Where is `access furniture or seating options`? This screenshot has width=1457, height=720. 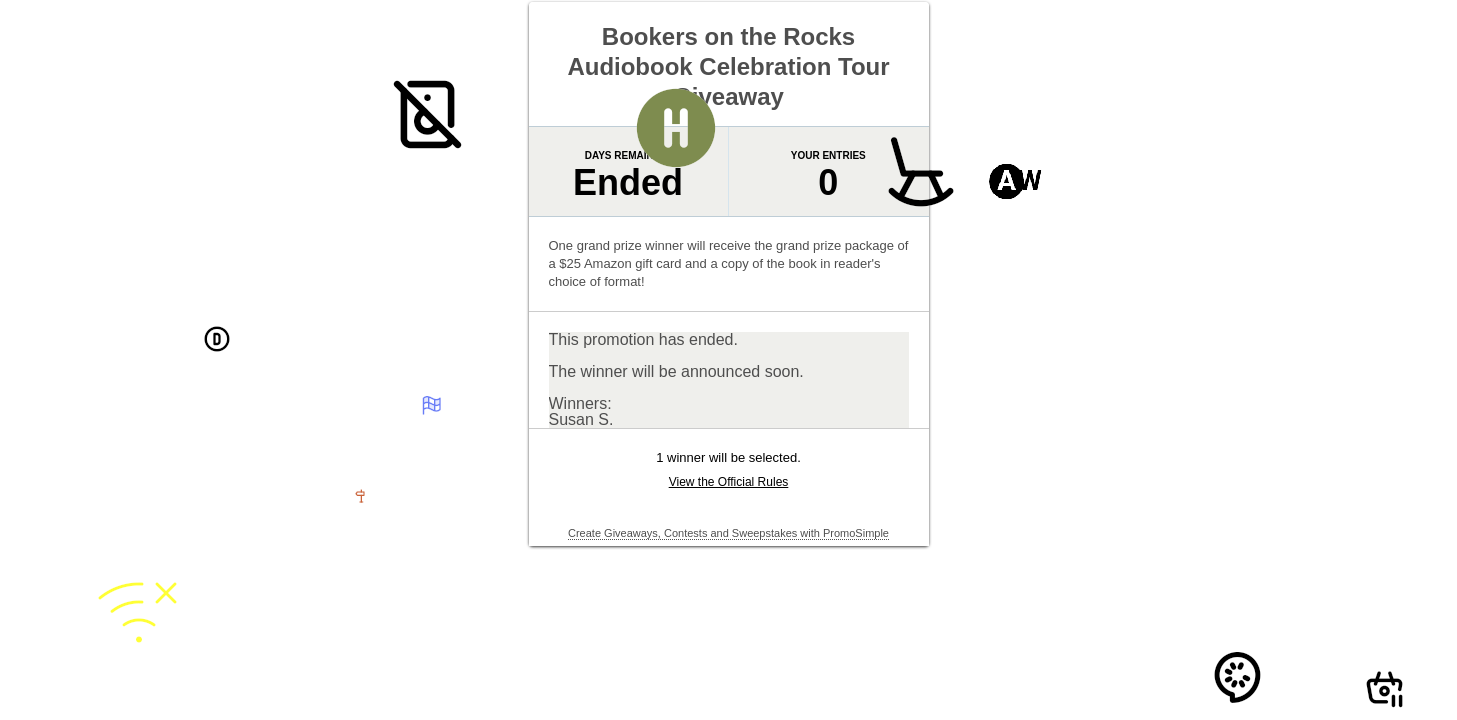 access furniture or seating options is located at coordinates (921, 172).